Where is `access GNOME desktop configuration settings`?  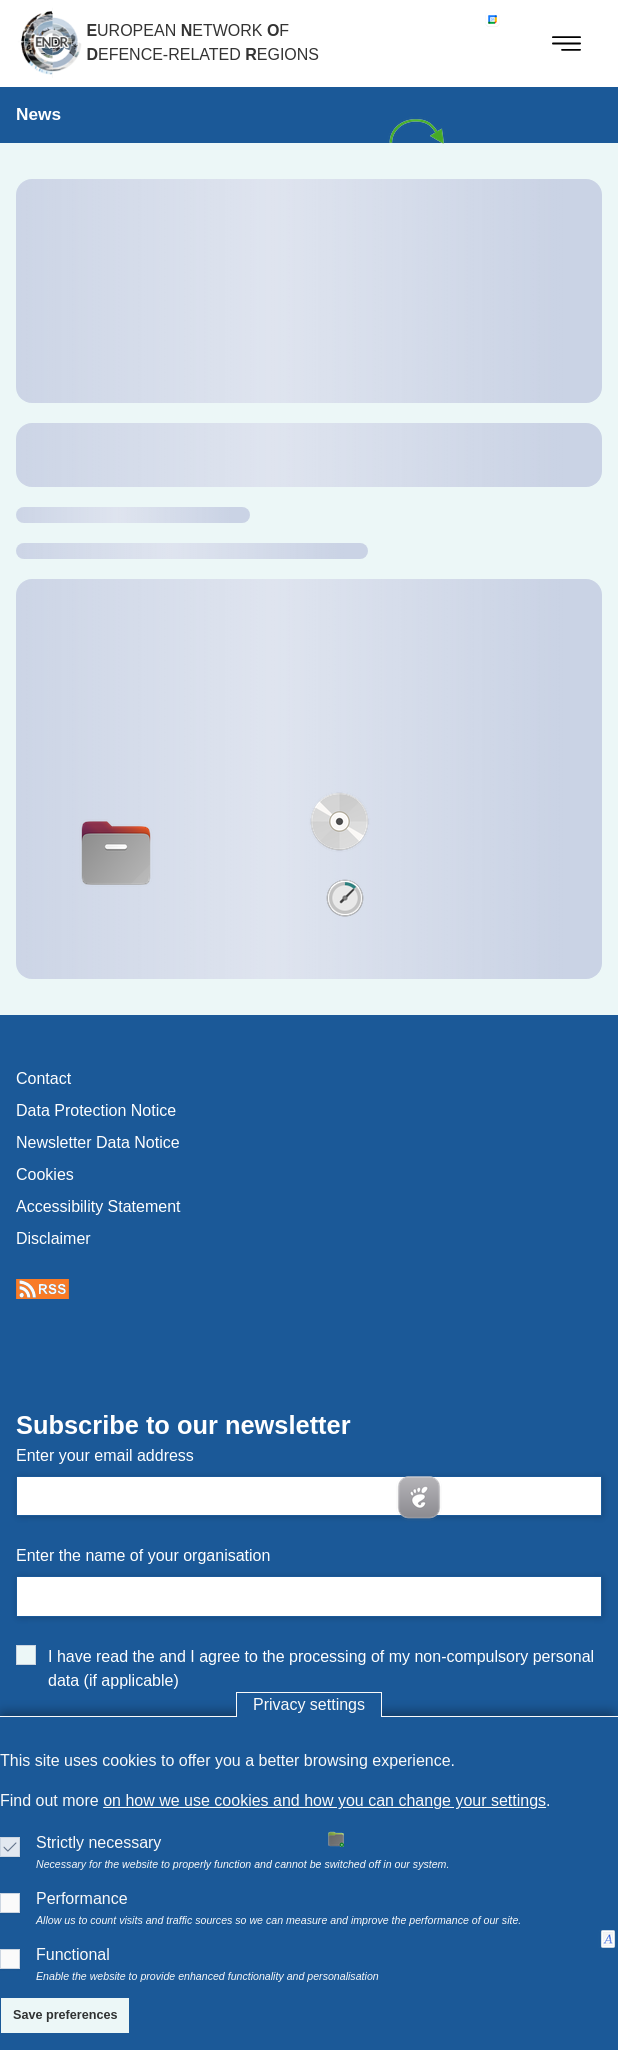
access GNOME desktop configuration settings is located at coordinates (419, 1498).